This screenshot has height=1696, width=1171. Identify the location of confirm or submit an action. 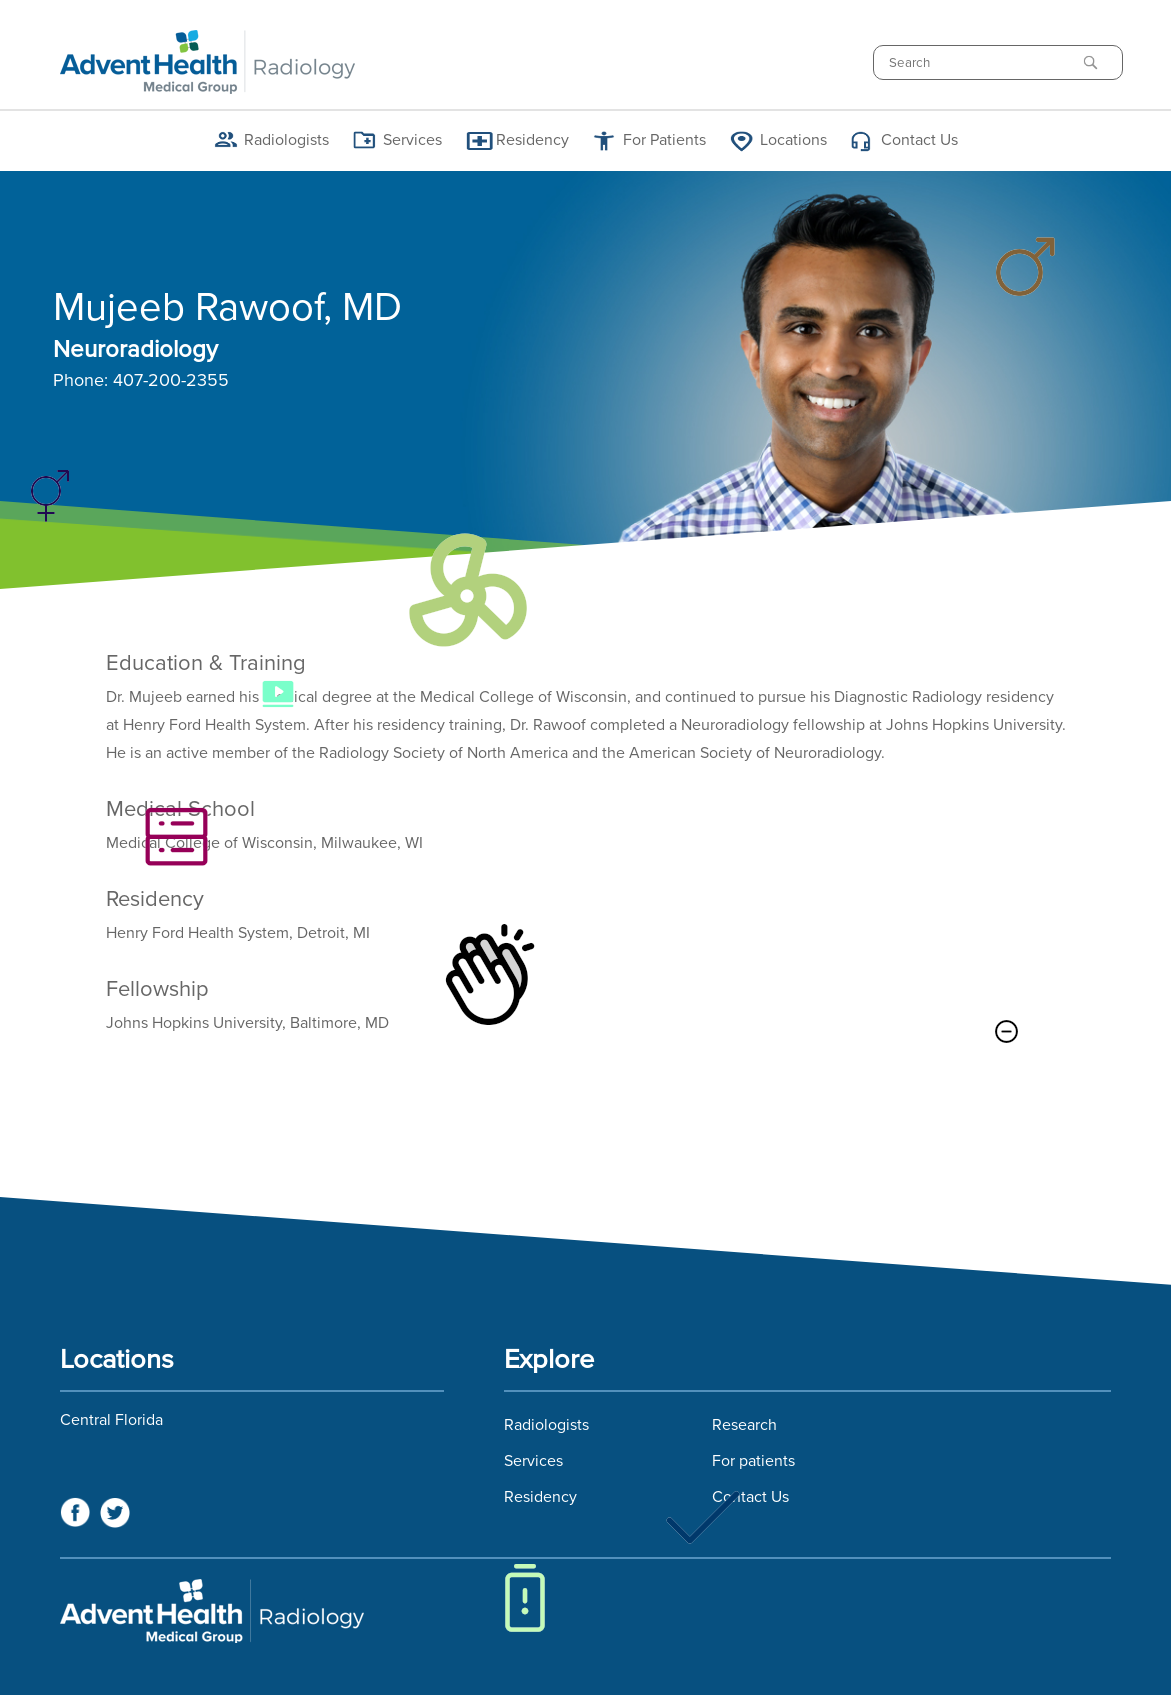
(701, 1514).